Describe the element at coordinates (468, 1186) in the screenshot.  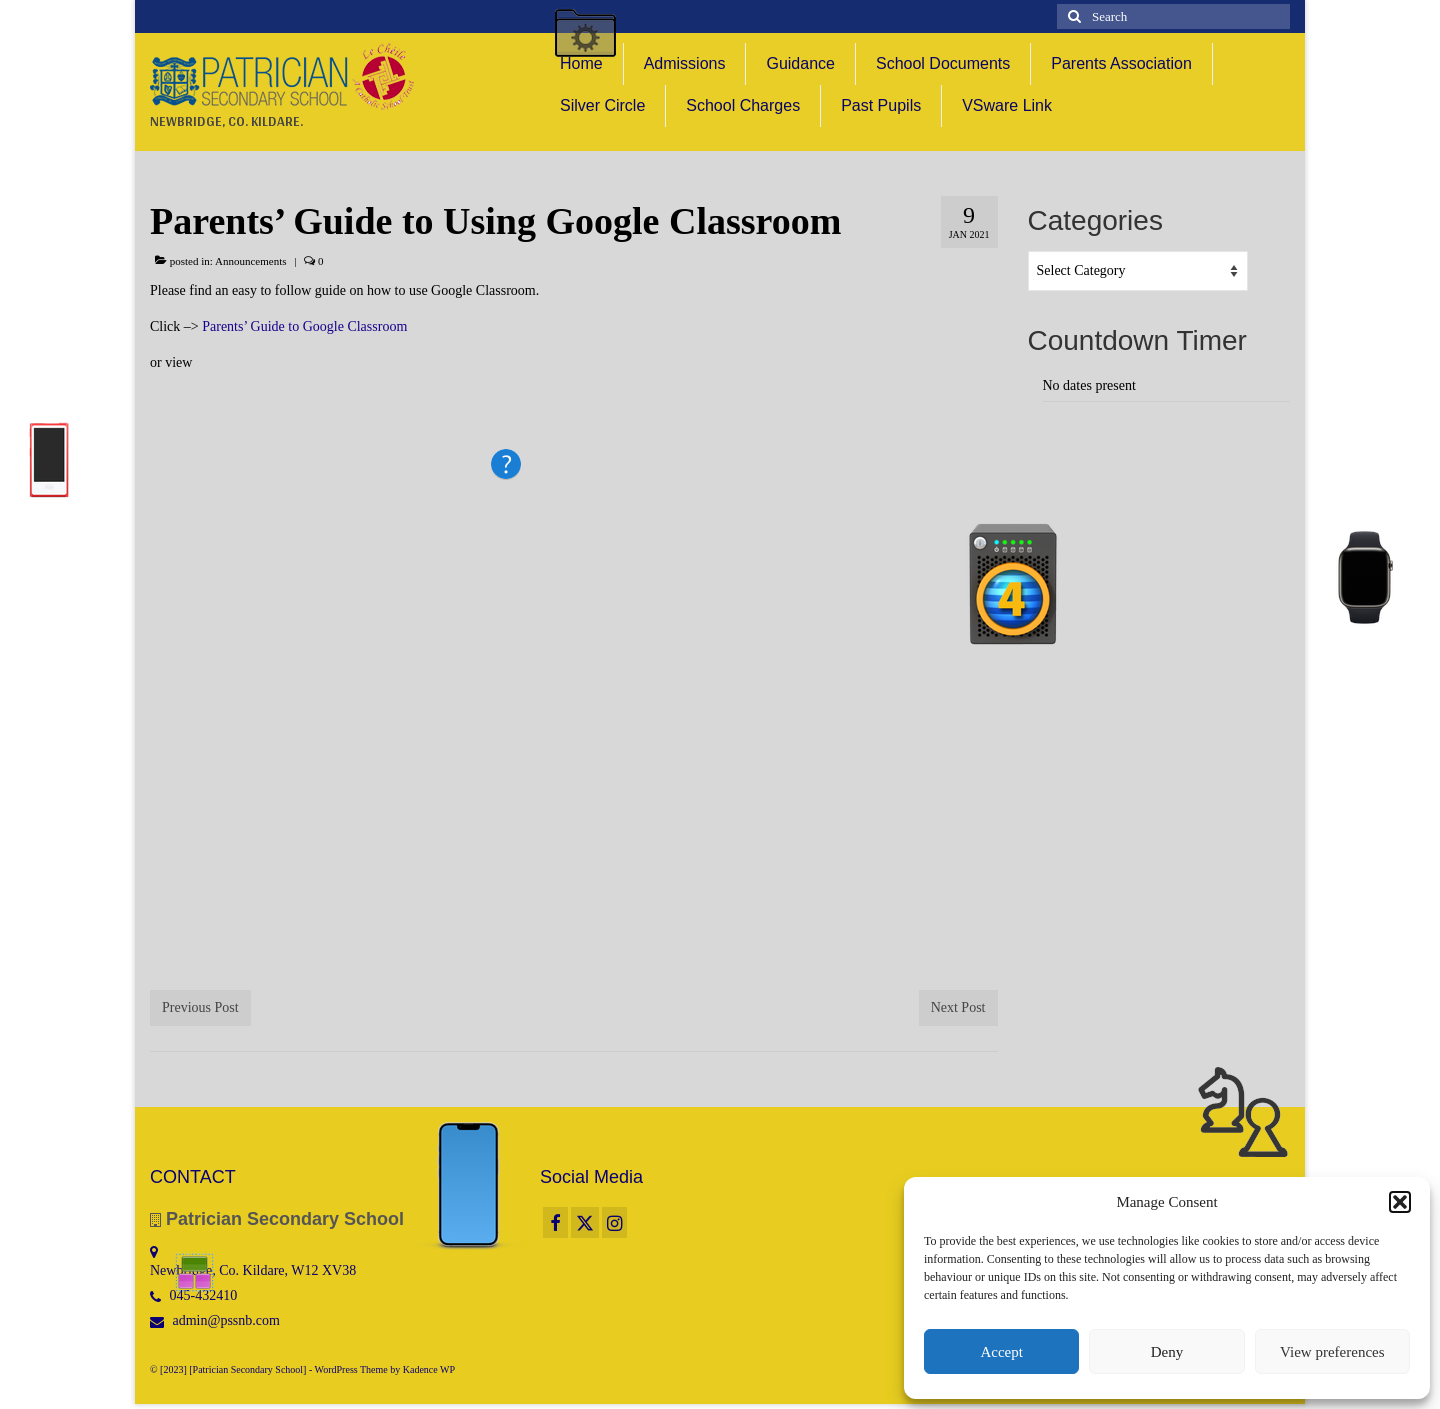
I see `iPhone 16e device icon` at that location.